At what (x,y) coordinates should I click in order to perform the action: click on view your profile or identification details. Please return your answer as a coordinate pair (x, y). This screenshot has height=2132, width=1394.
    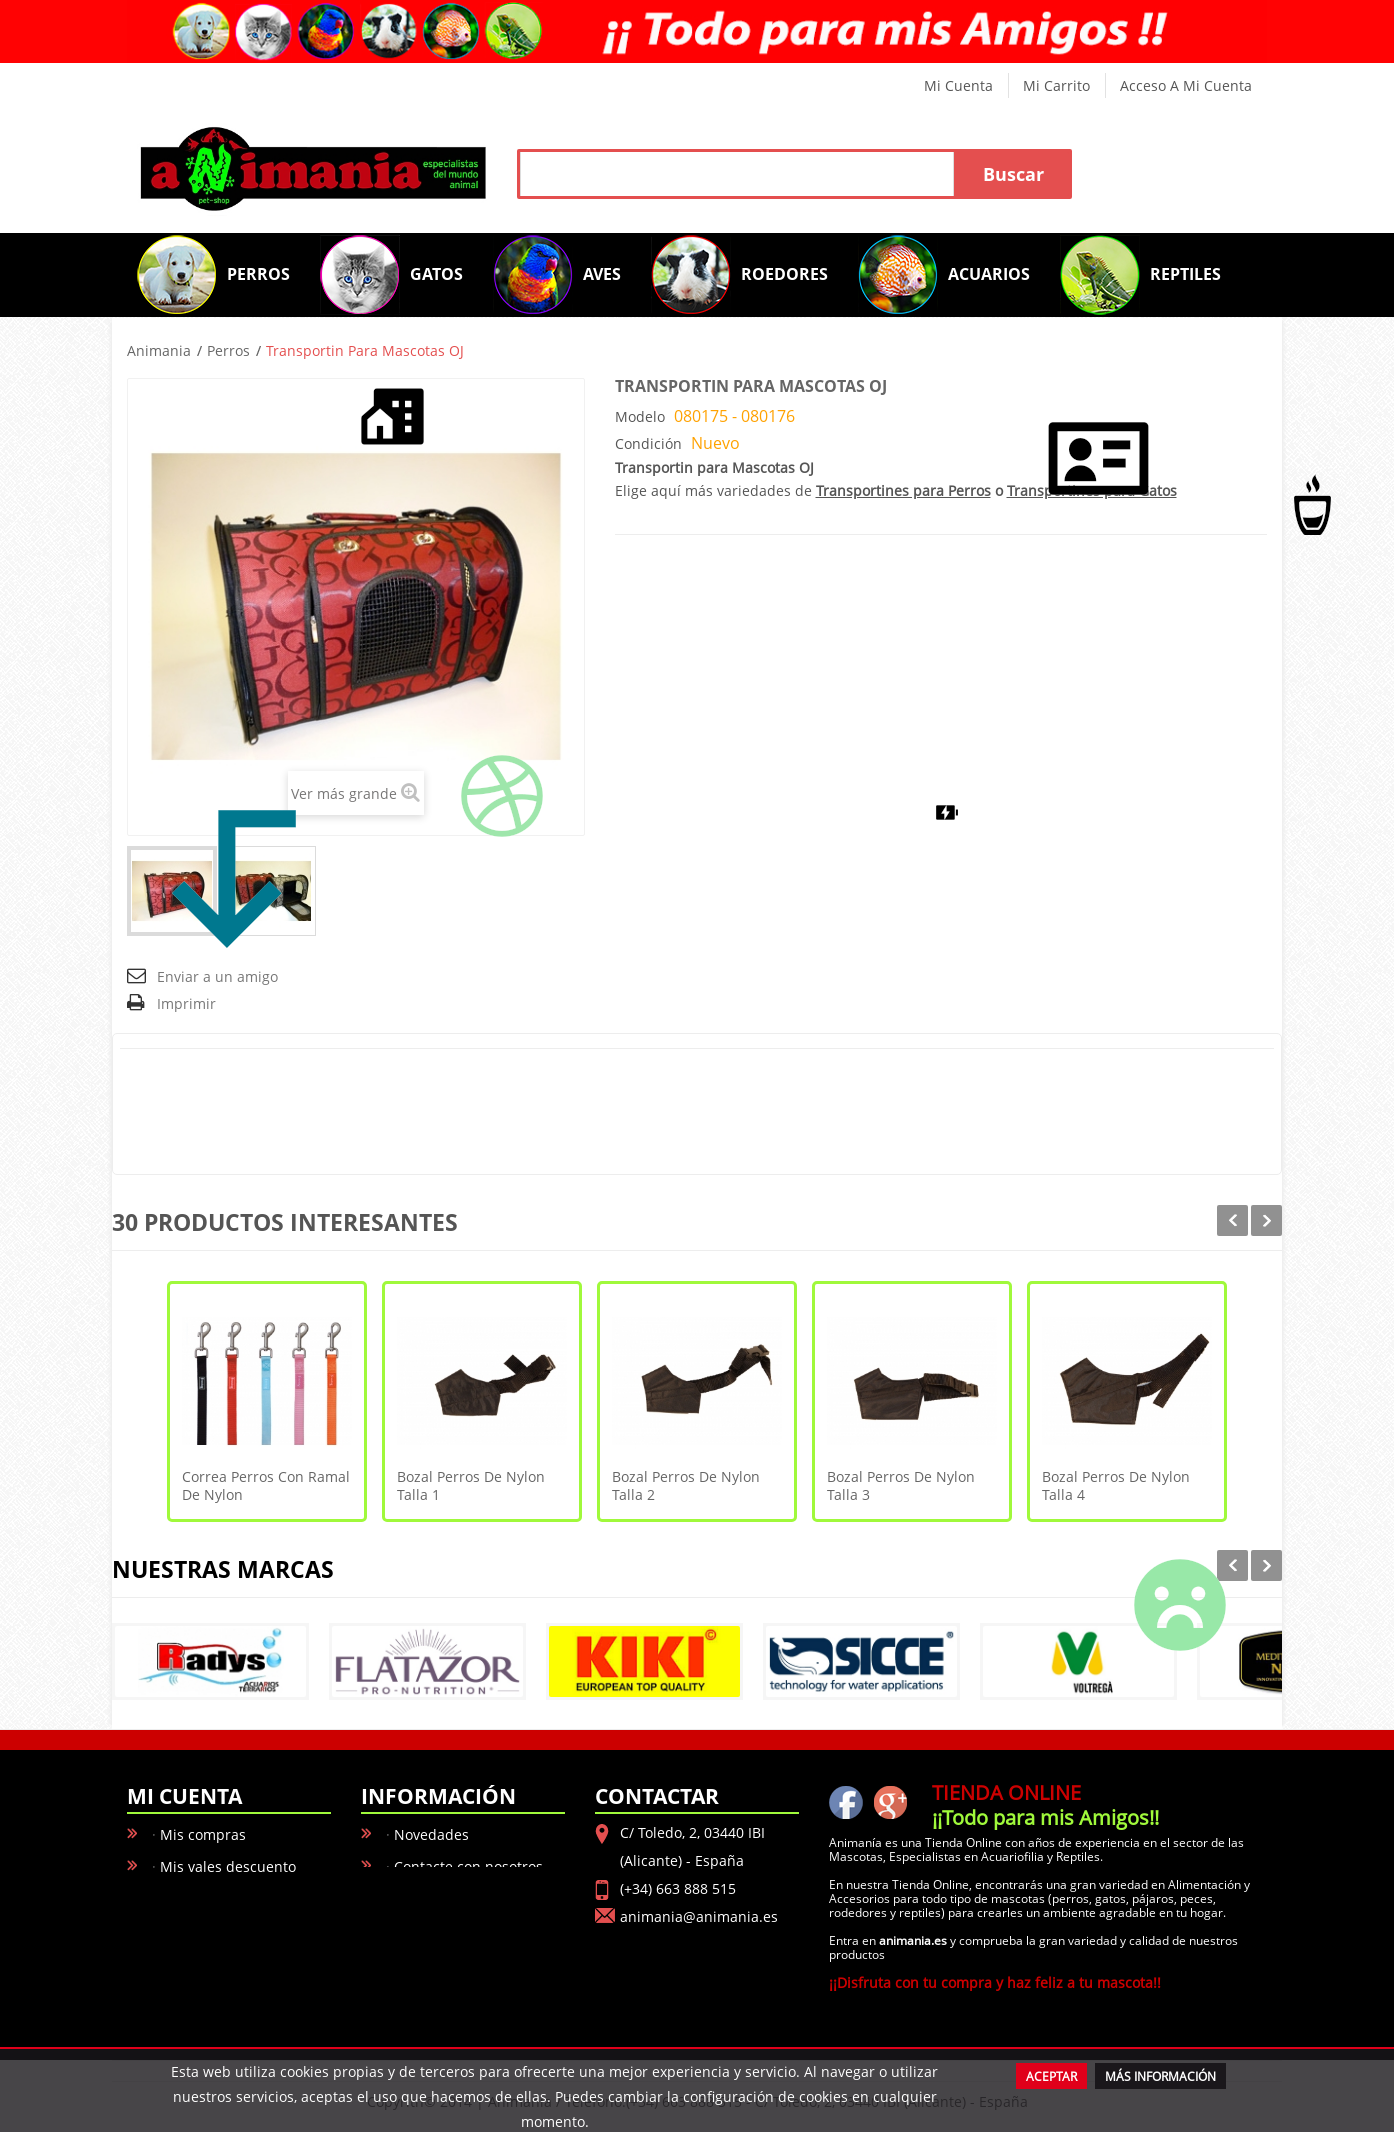
    Looking at the image, I should click on (1098, 458).